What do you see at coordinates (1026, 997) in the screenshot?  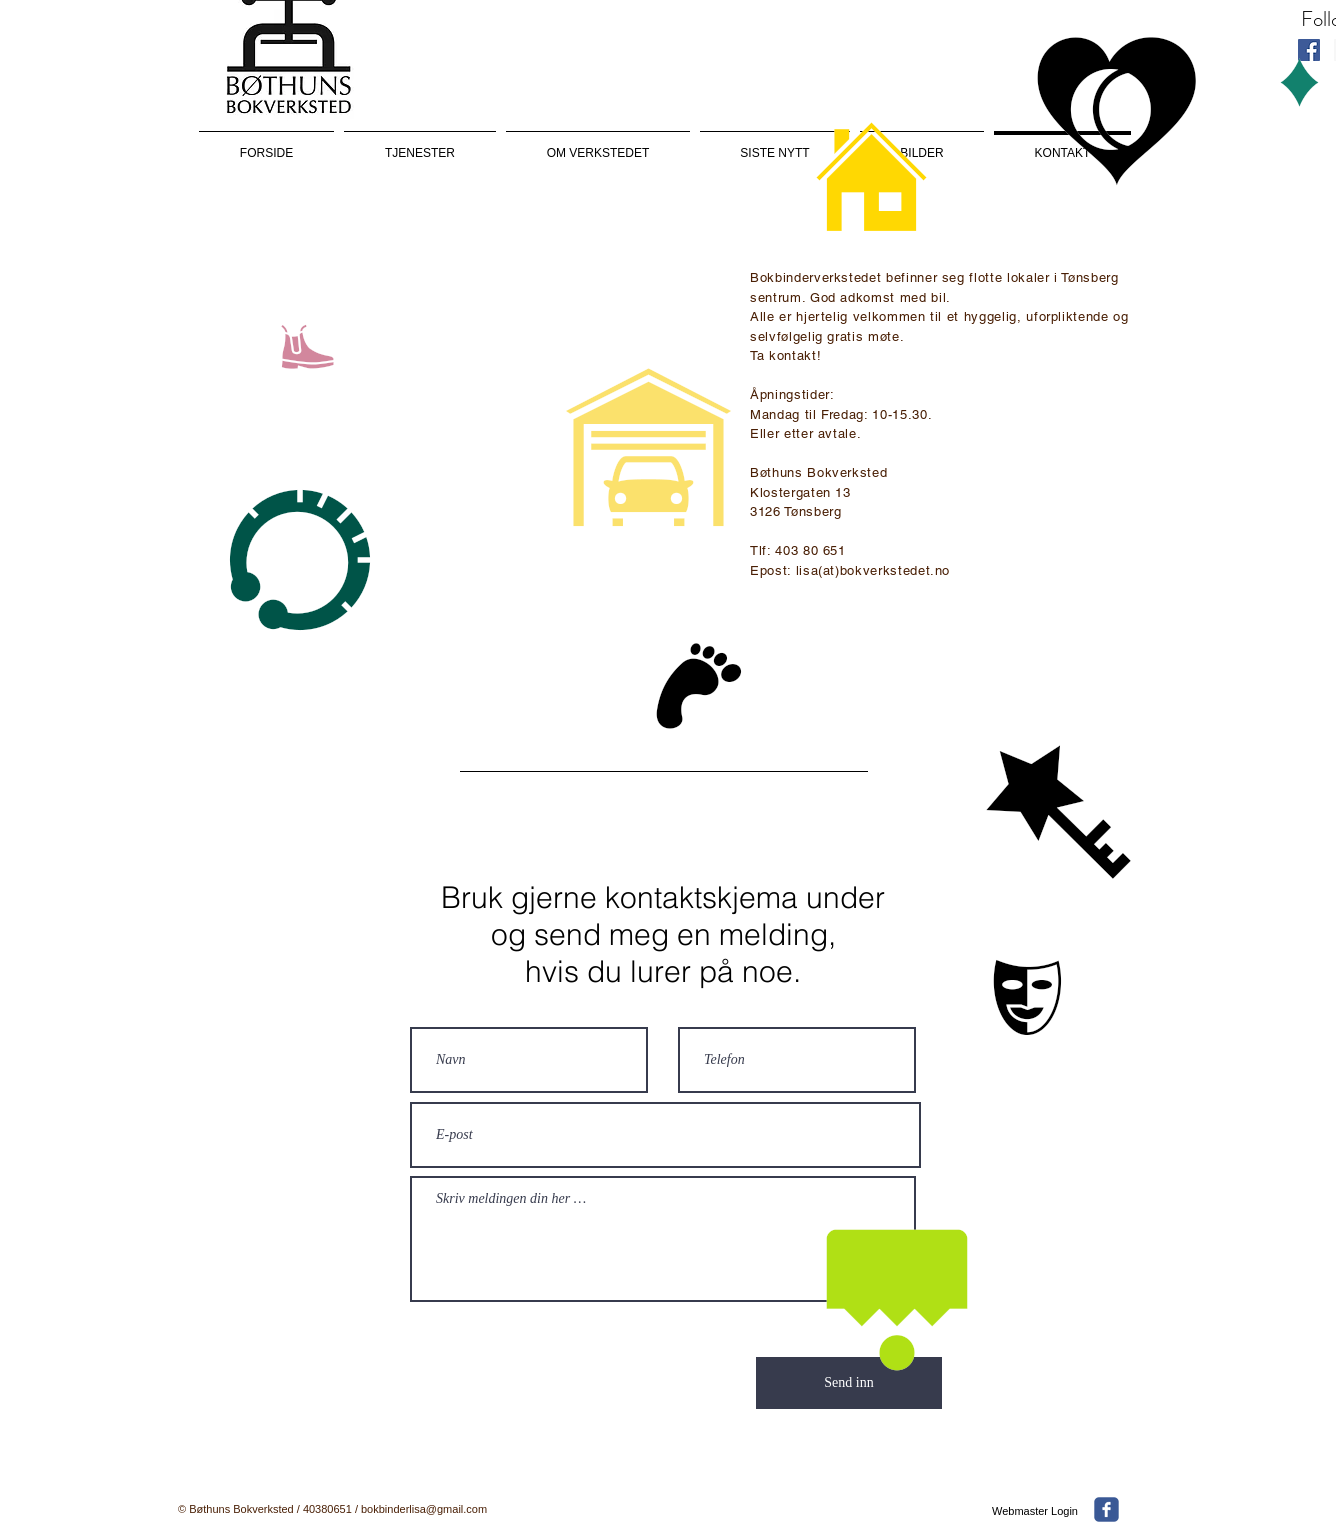 I see `toggle between theater or drama mode` at bounding box center [1026, 997].